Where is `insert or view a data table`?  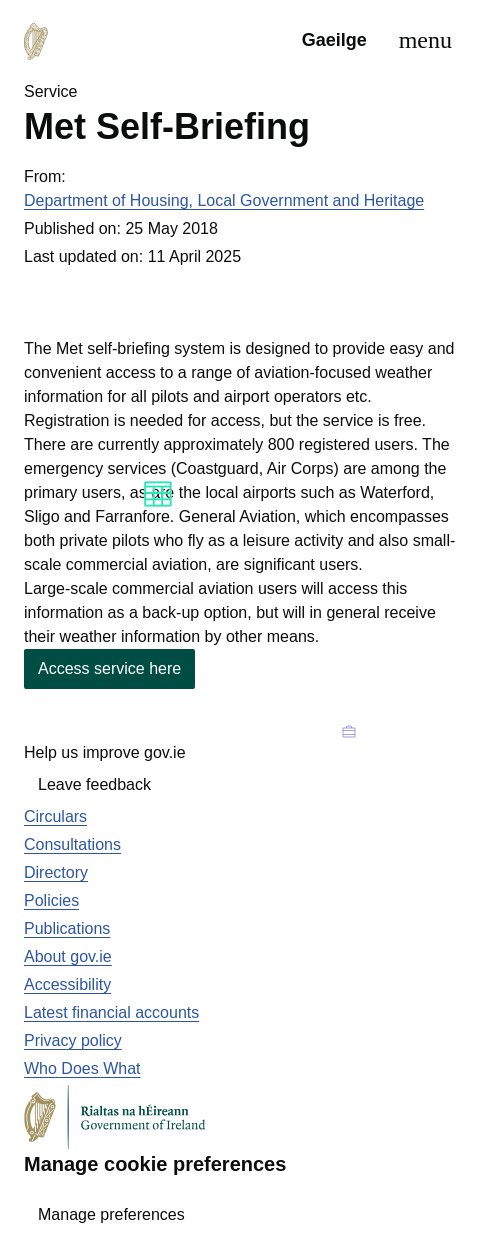 insert or view a data table is located at coordinates (159, 494).